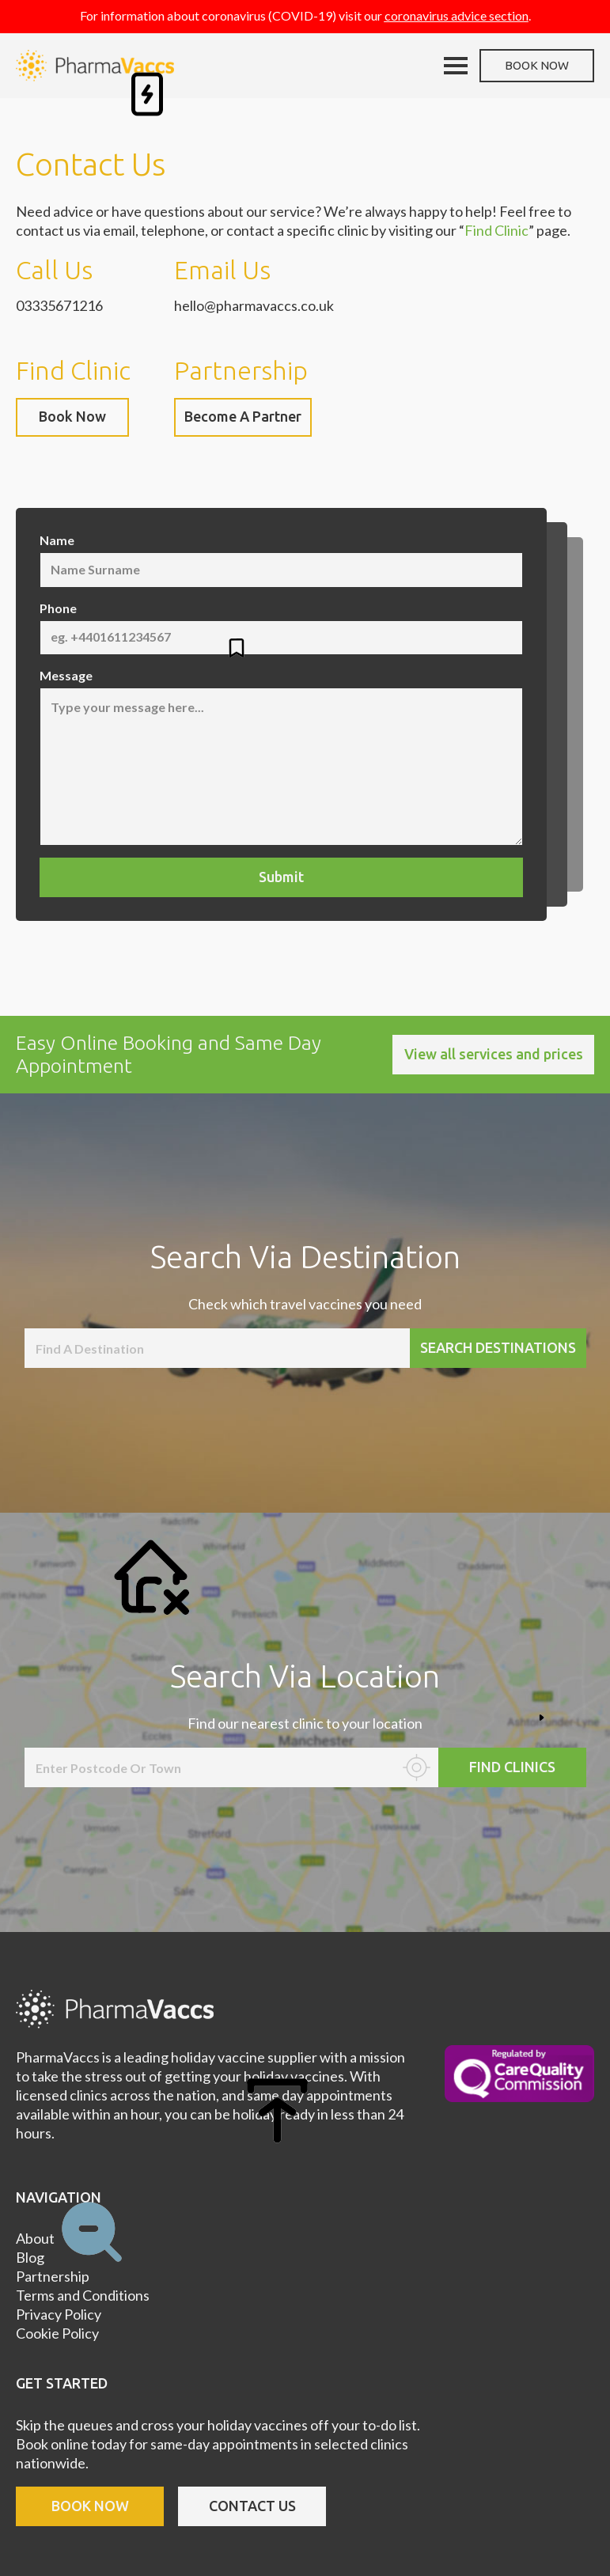 The height and width of the screenshot is (2576, 610). What do you see at coordinates (147, 94) in the screenshot?
I see `indicates device is currently charging` at bounding box center [147, 94].